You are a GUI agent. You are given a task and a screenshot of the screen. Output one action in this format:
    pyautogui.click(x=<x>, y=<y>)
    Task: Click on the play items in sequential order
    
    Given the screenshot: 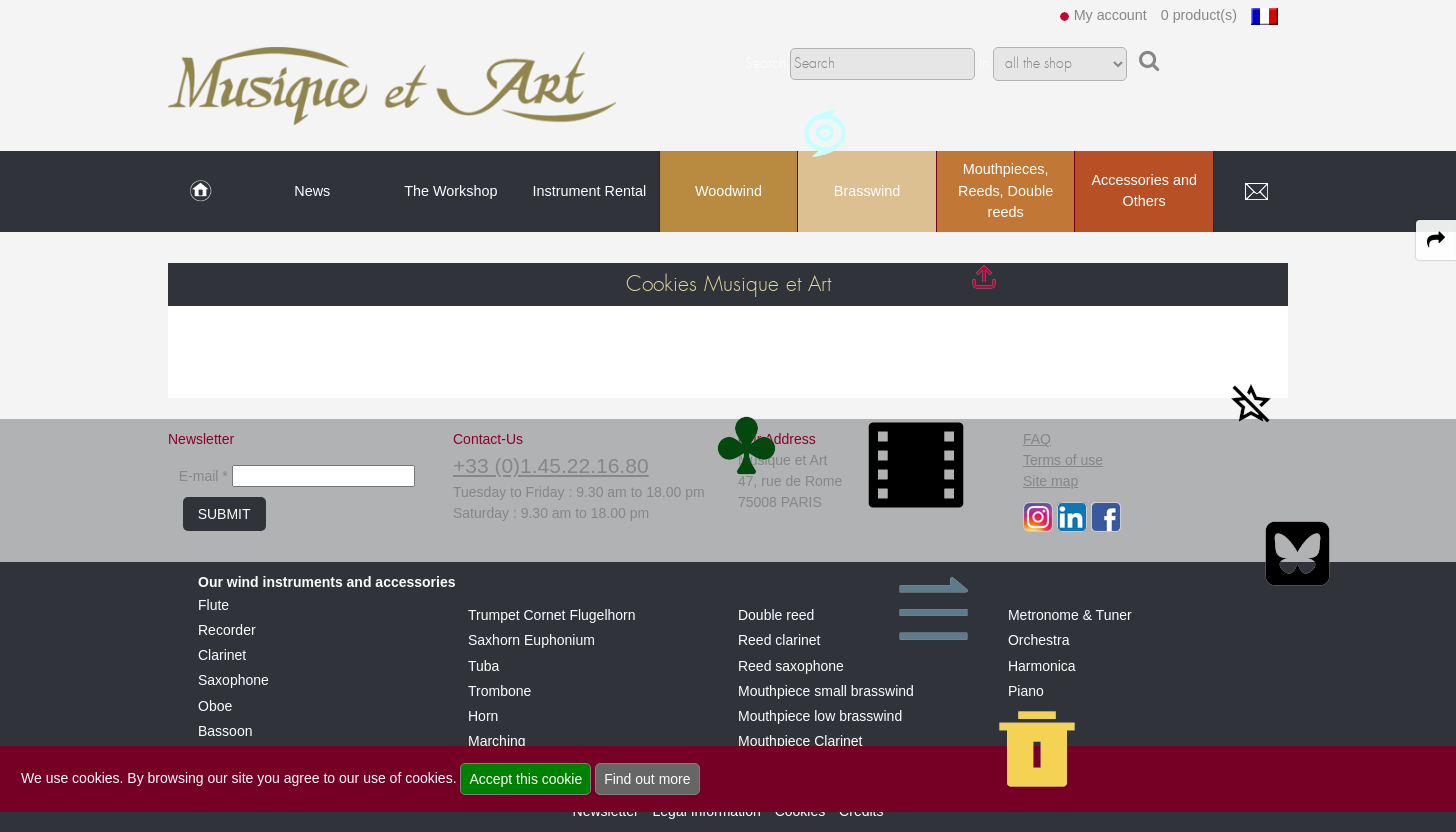 What is the action you would take?
    pyautogui.click(x=933, y=612)
    